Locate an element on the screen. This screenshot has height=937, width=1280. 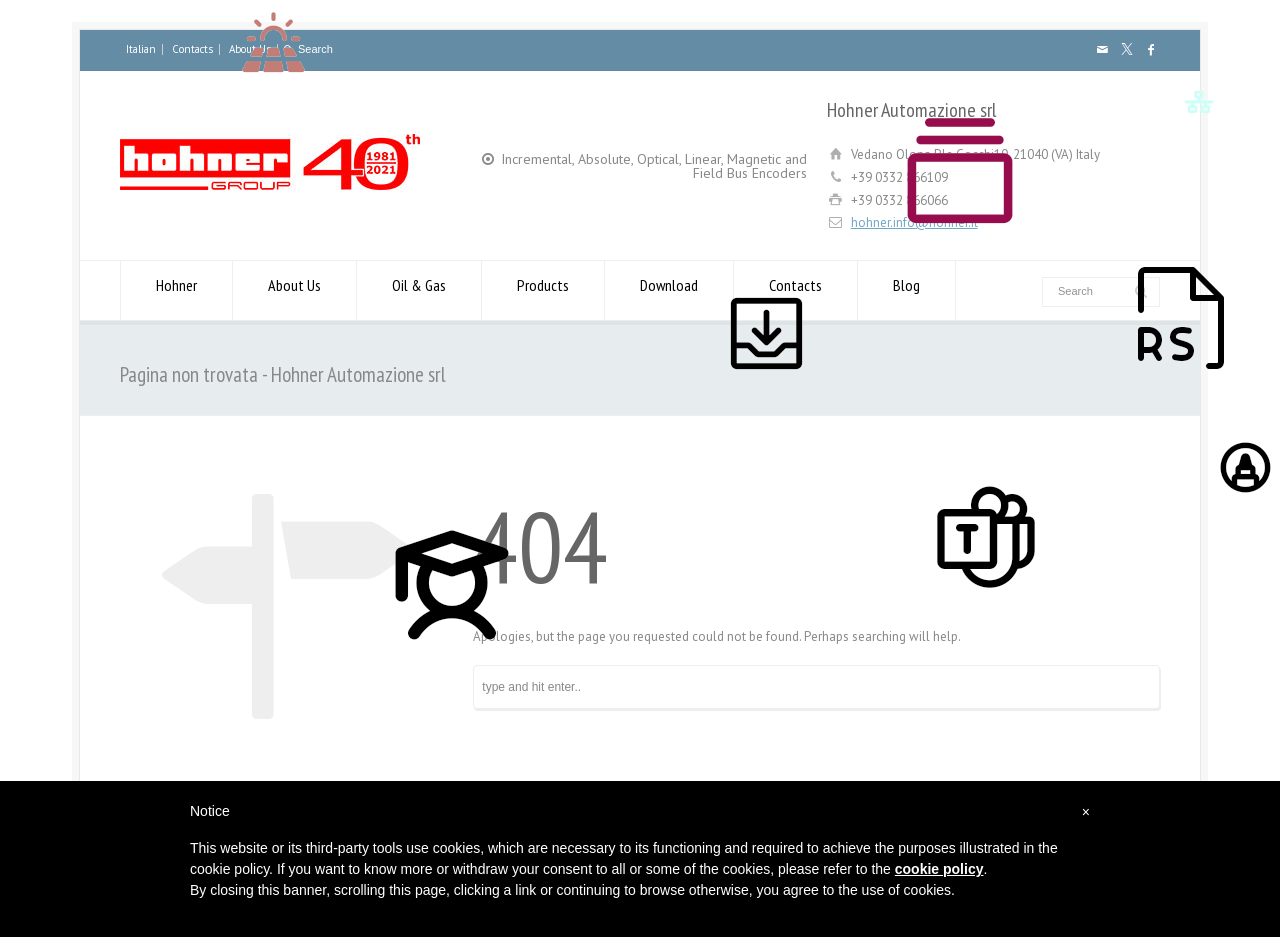
open microsoft teams is located at coordinates (986, 539).